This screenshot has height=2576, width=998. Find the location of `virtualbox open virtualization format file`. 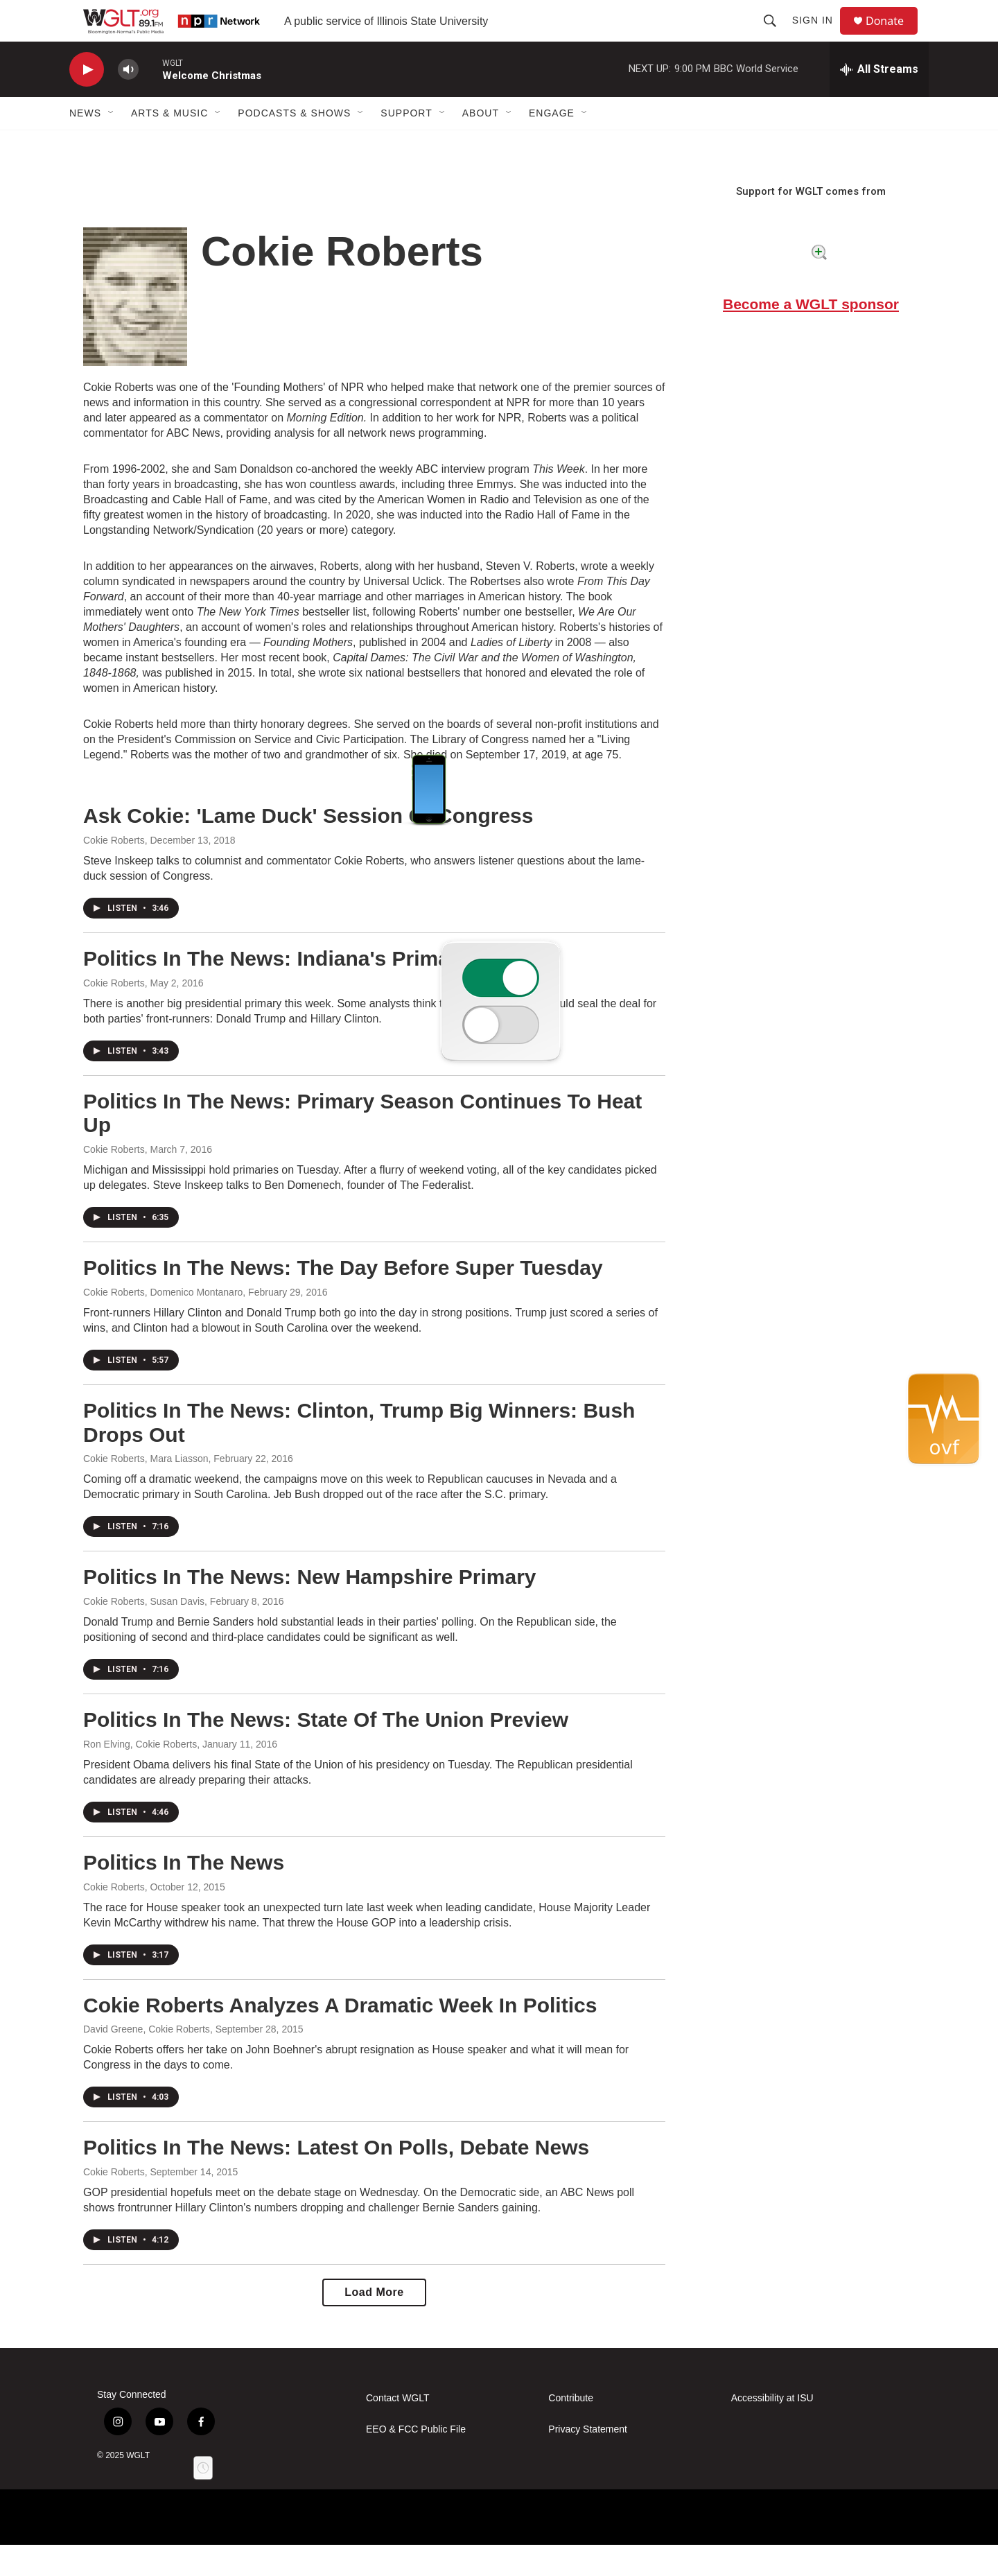

virtualbox open virtualization format file is located at coordinates (943, 1418).